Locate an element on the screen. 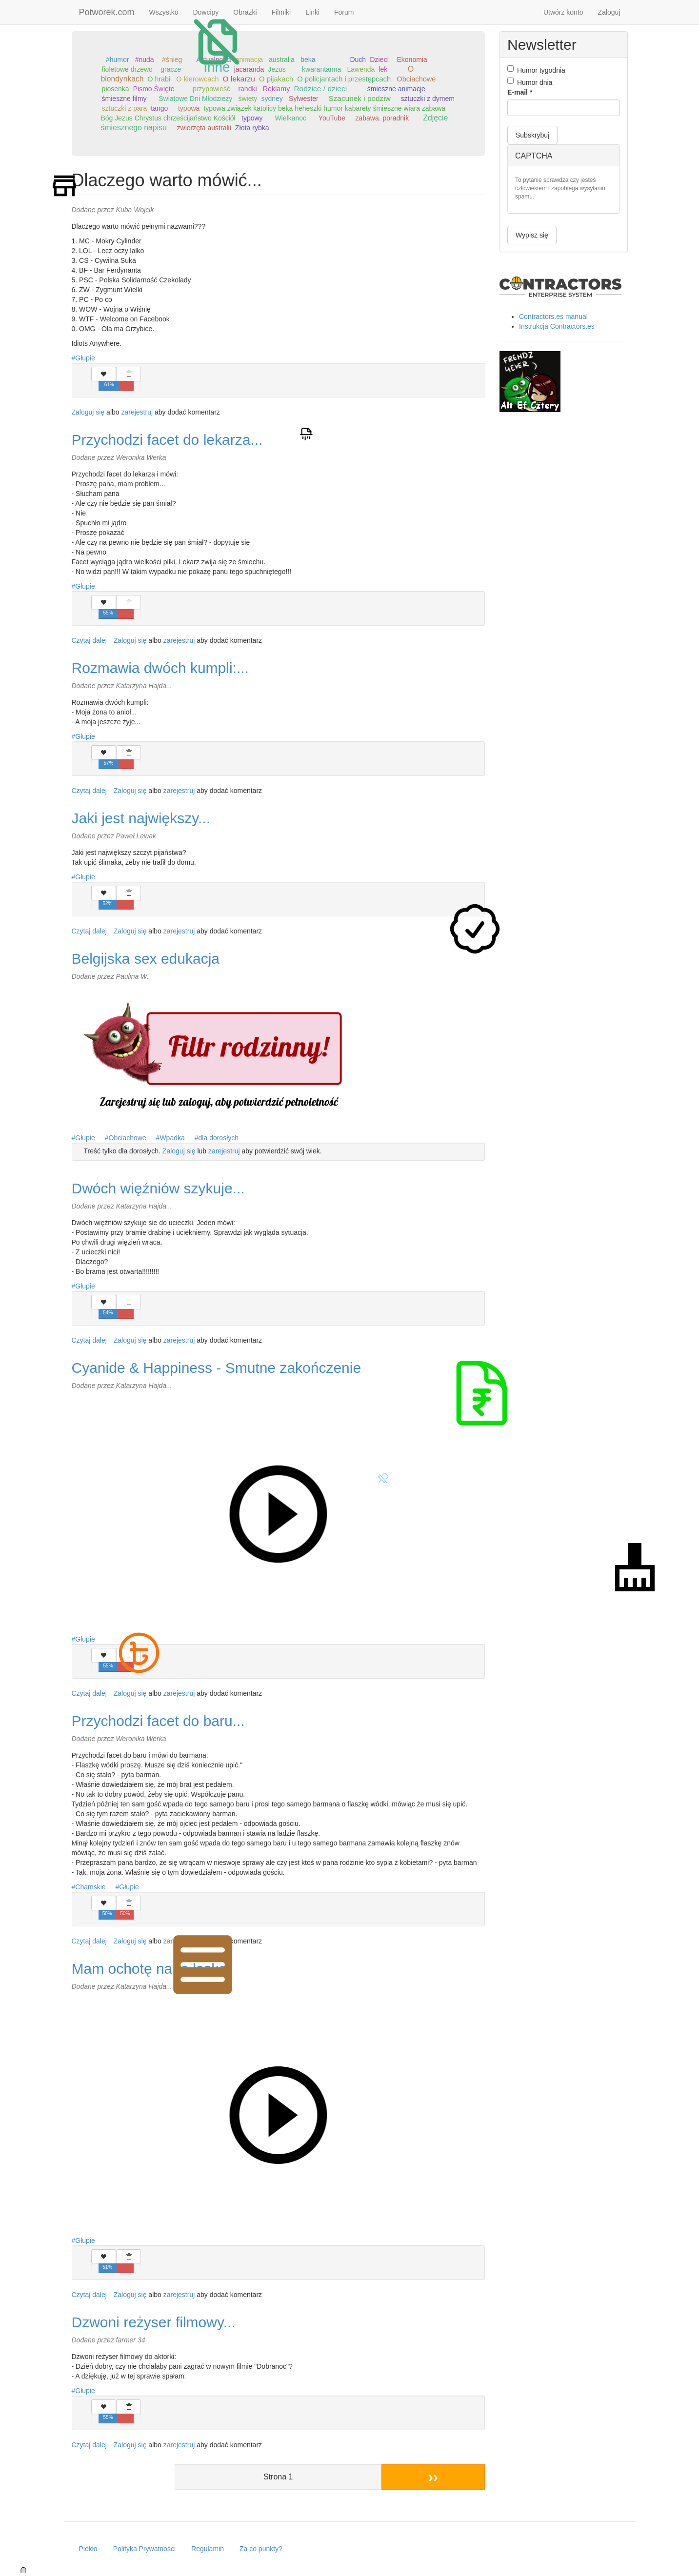  view rupee payment document is located at coordinates (481, 1393).